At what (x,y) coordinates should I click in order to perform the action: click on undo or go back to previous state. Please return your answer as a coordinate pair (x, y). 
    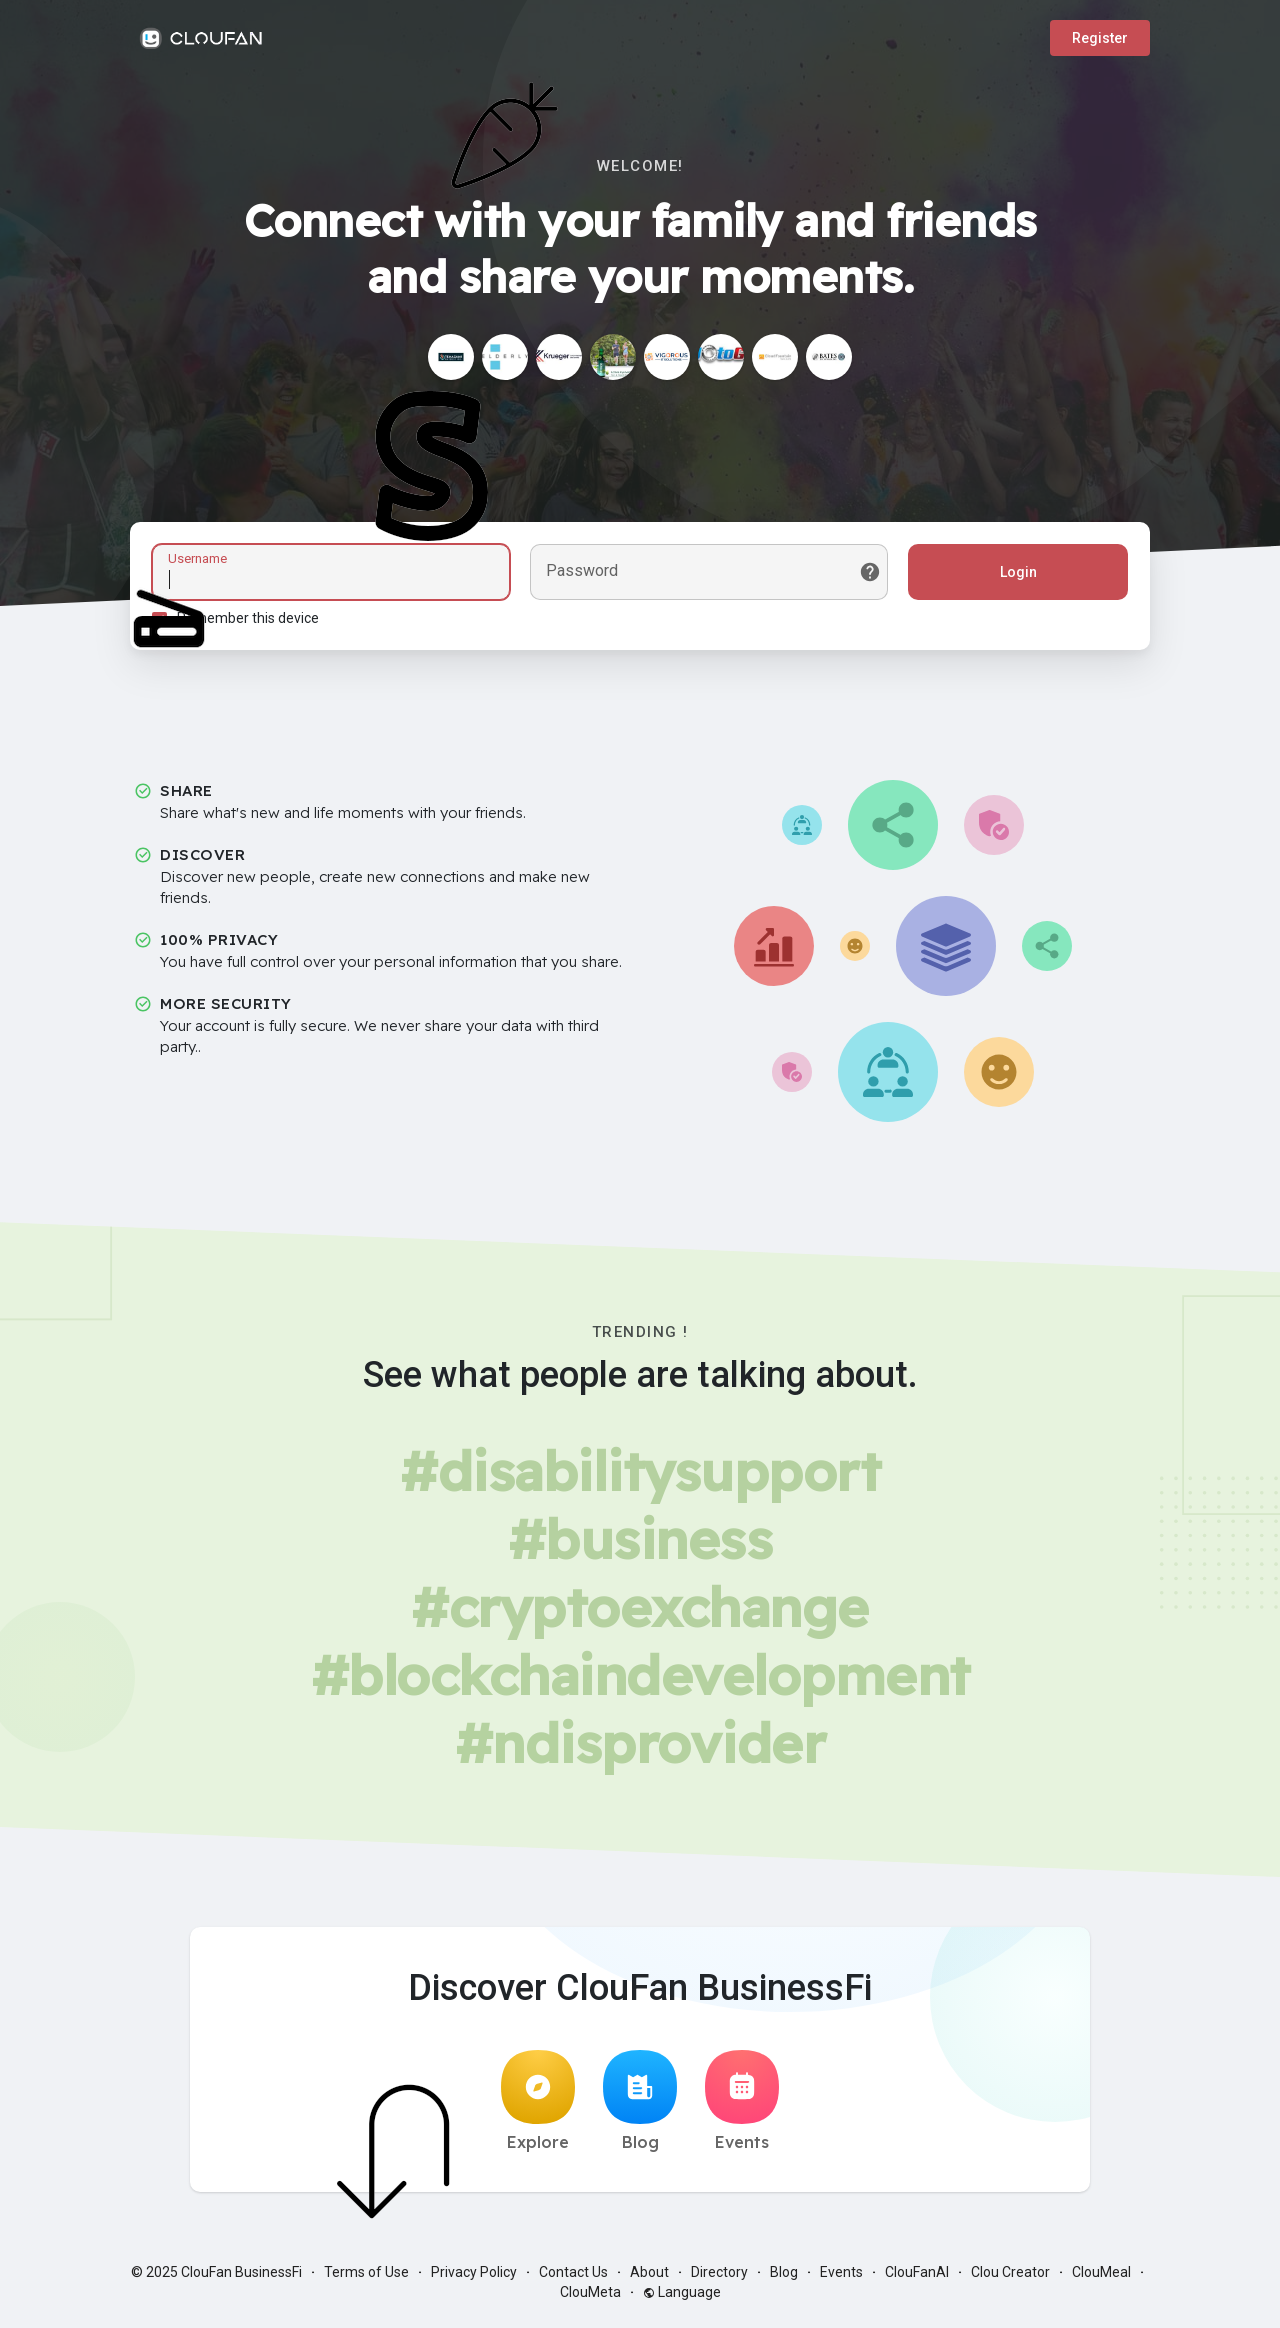
    Looking at the image, I should click on (398, 2151).